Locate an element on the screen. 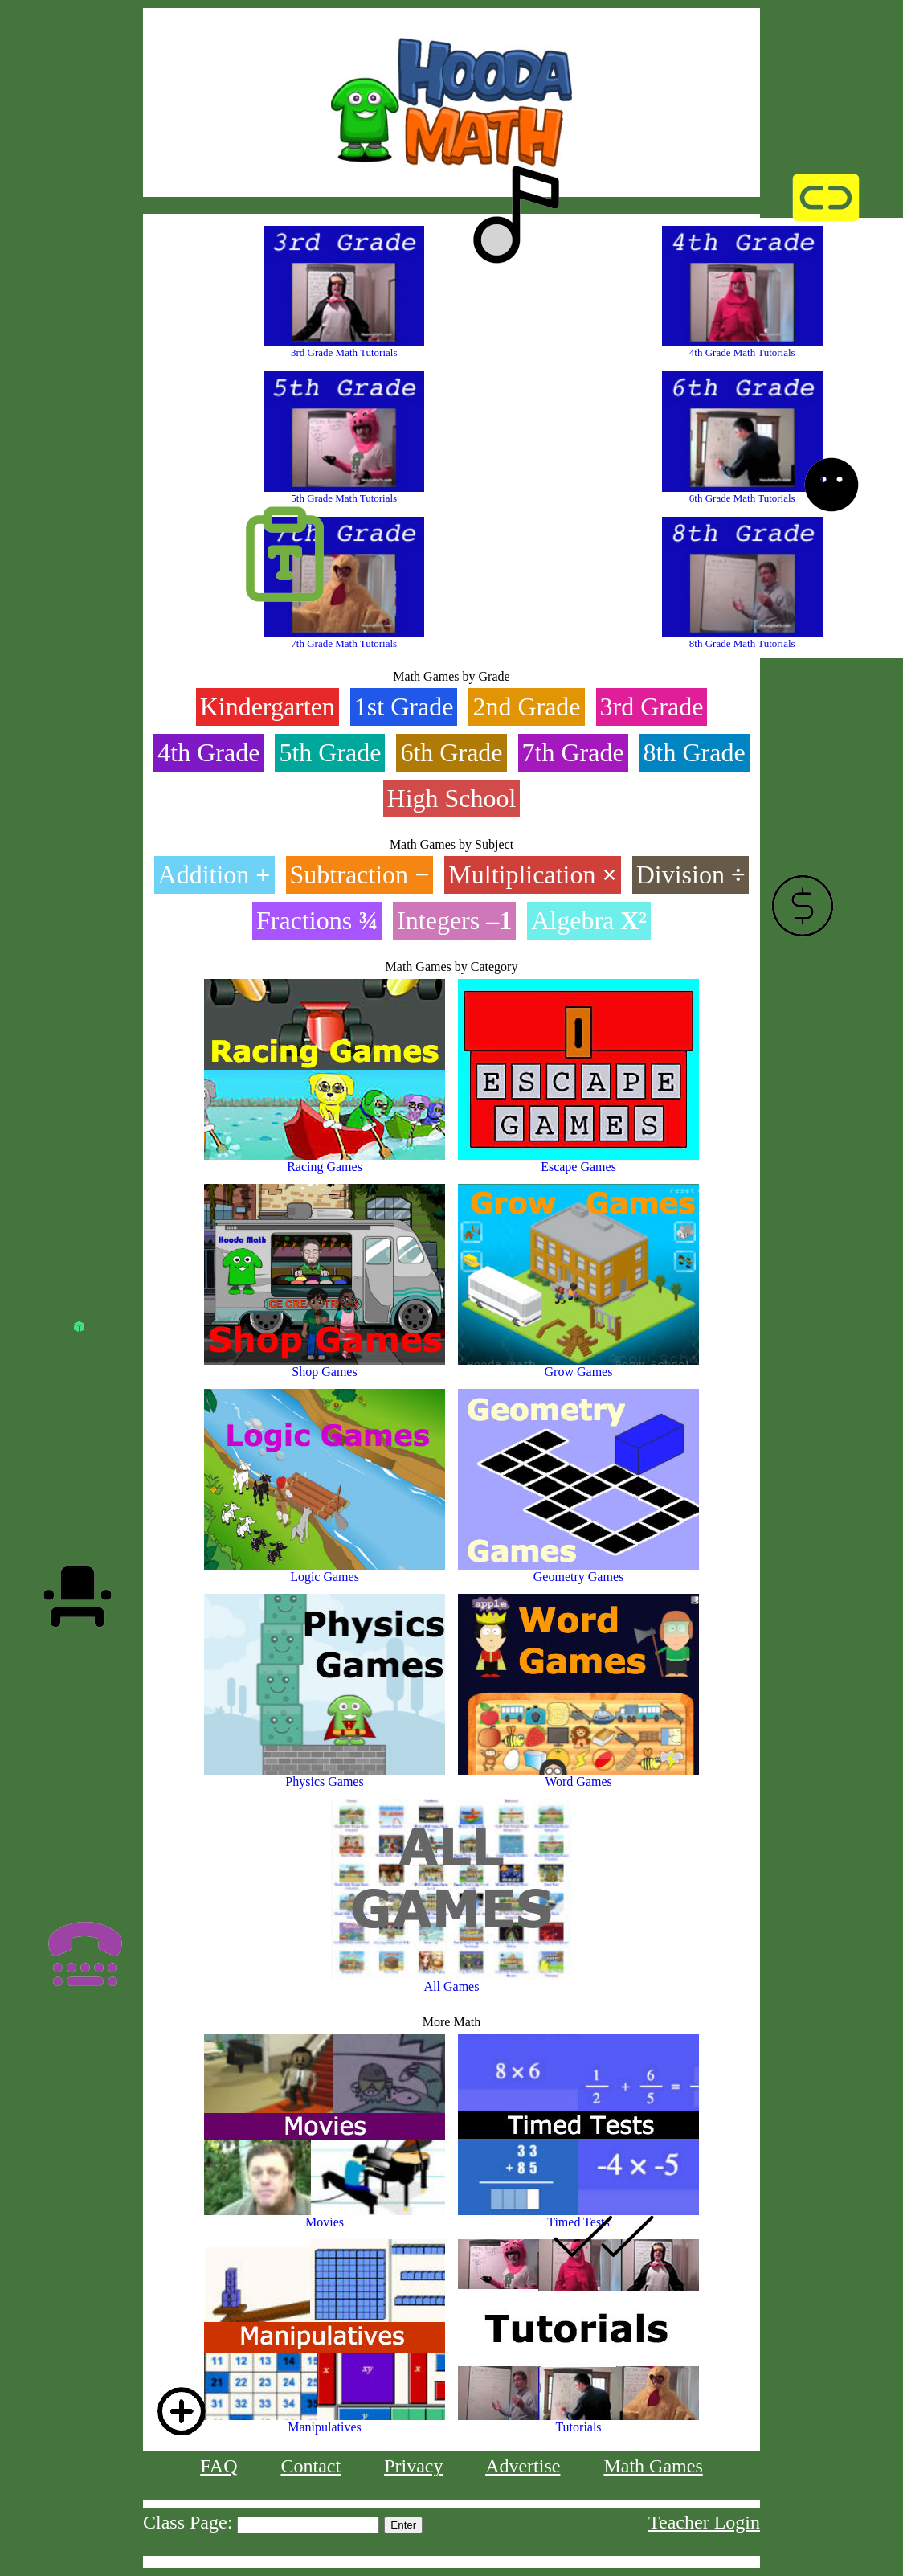  view account balance or financial summary is located at coordinates (803, 906).